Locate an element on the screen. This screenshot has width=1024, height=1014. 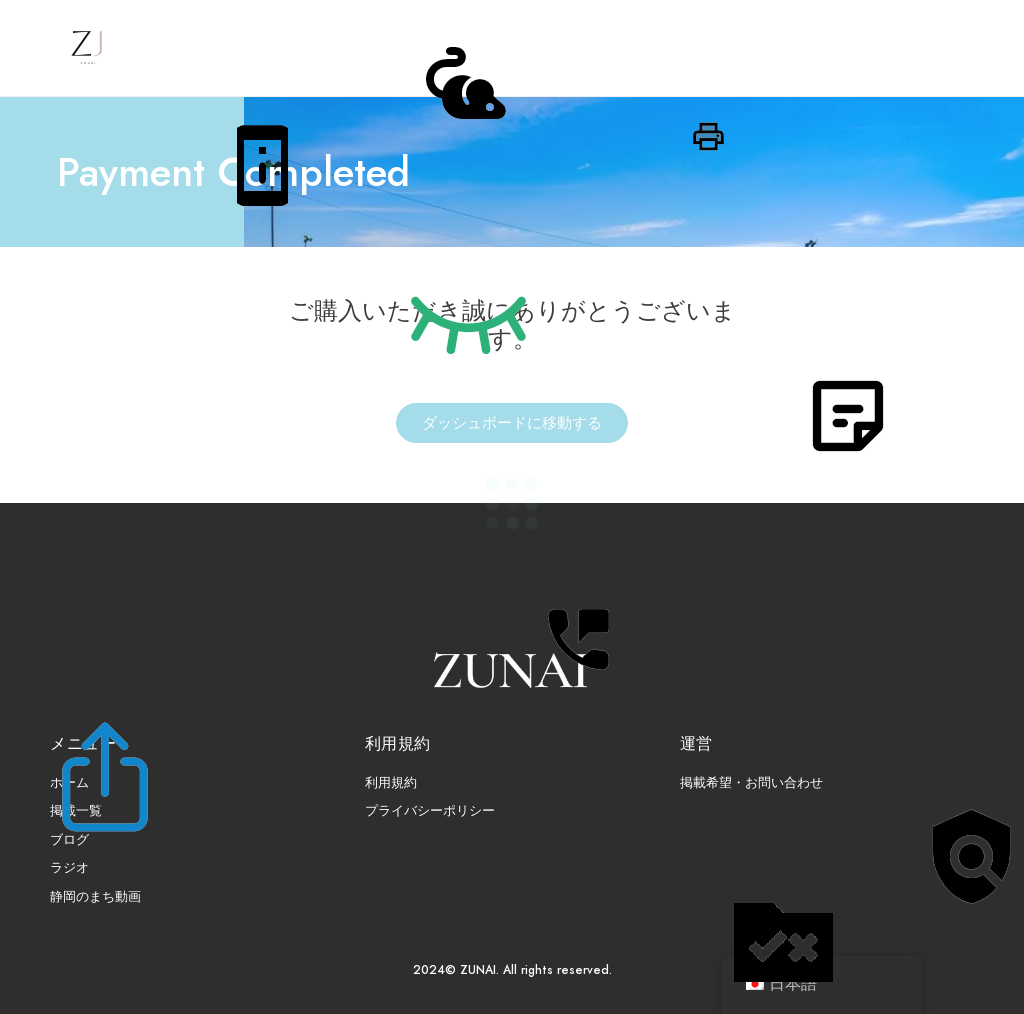
hide password or sensitive content is located at coordinates (468, 314).